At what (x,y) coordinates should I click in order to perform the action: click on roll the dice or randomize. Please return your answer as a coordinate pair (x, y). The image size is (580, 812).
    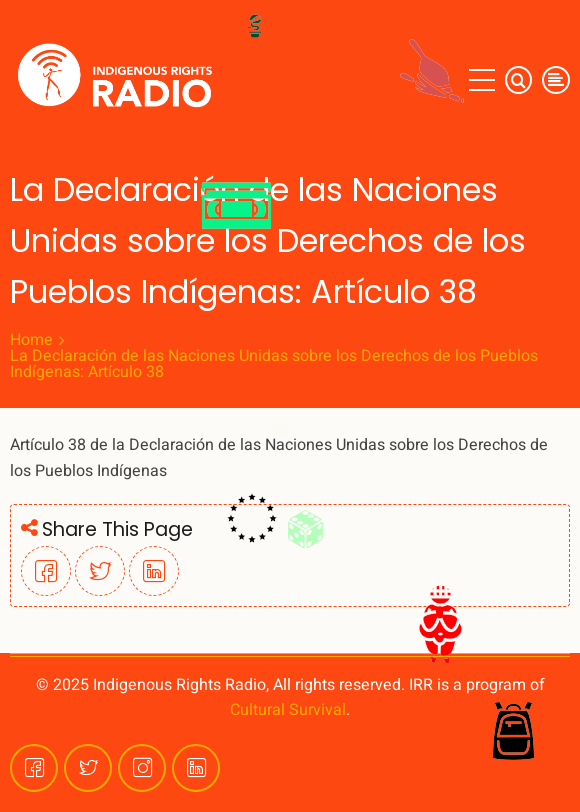
    Looking at the image, I should click on (305, 529).